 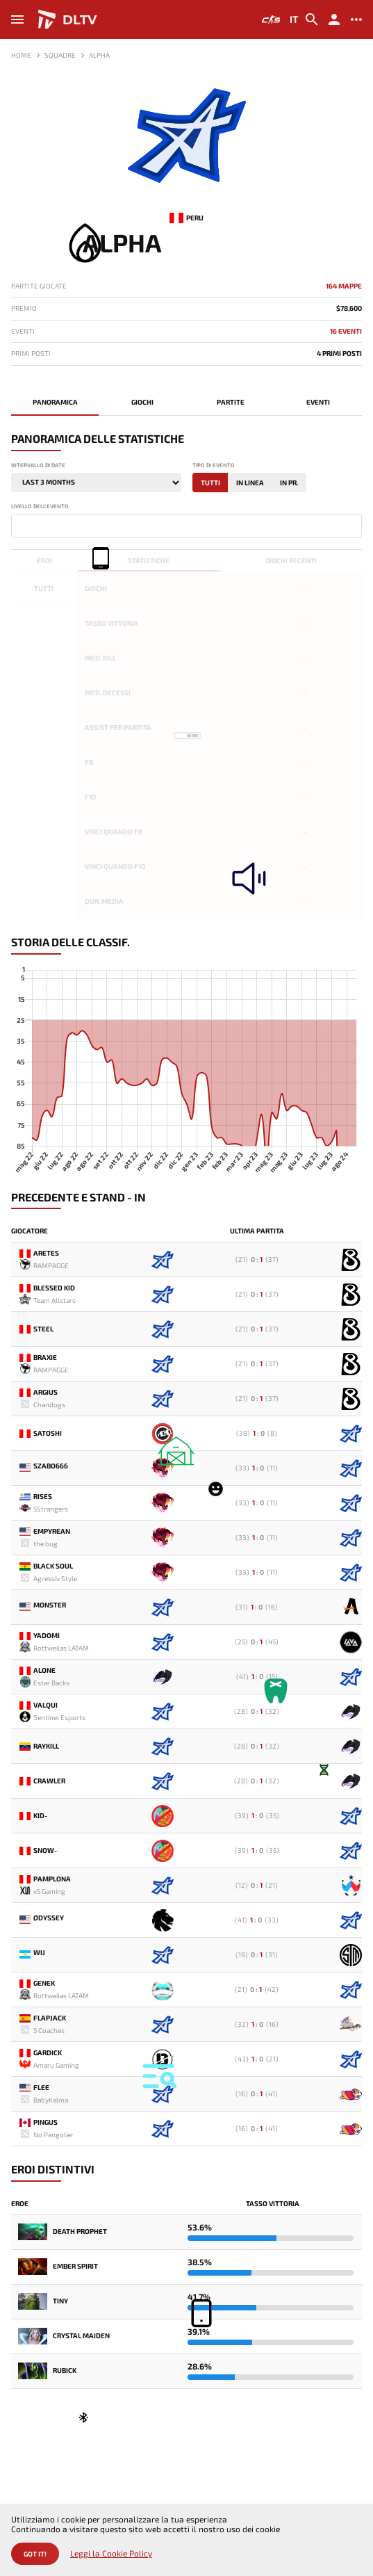 I want to click on add an emoji or emoticon to your message, so click(x=215, y=1489).